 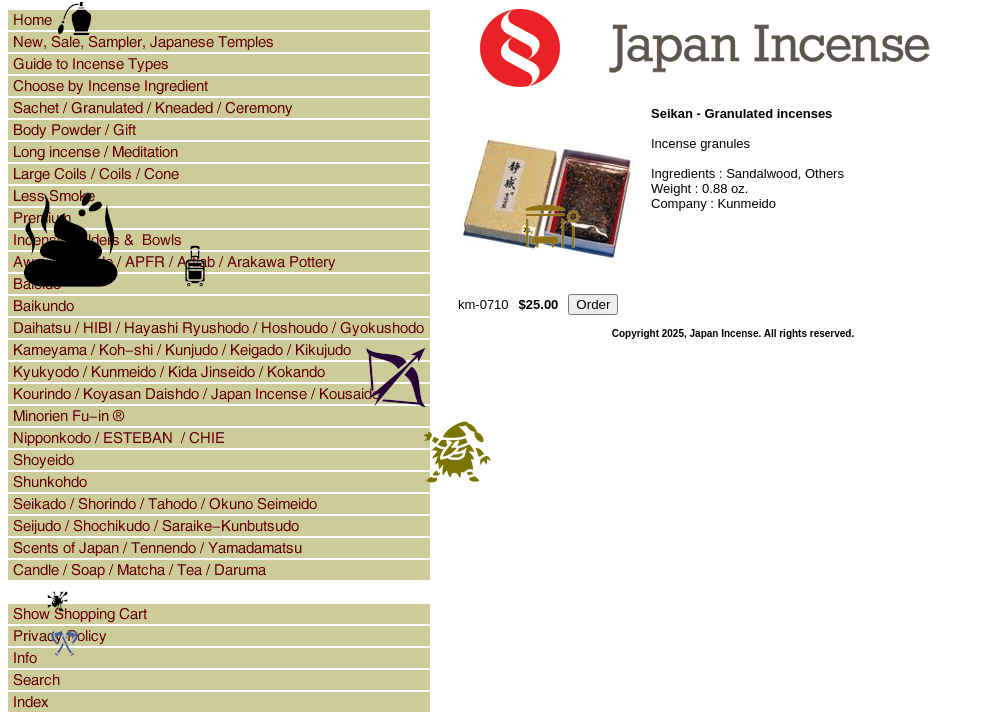 What do you see at coordinates (64, 643) in the screenshot?
I see `access combat or battle features` at bounding box center [64, 643].